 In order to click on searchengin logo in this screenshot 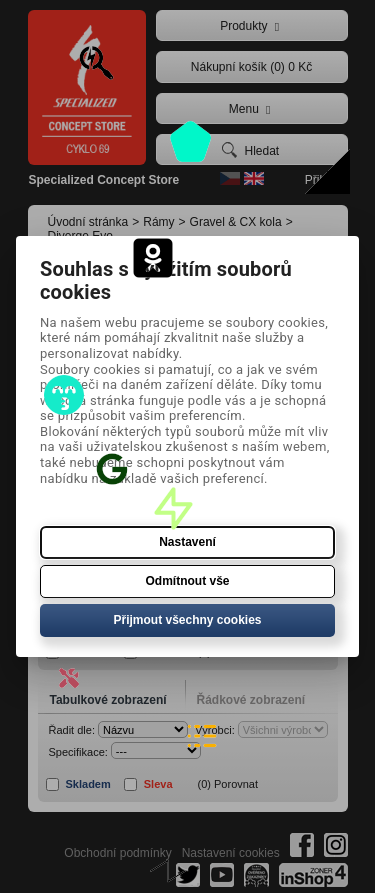, I will do `click(96, 62)`.